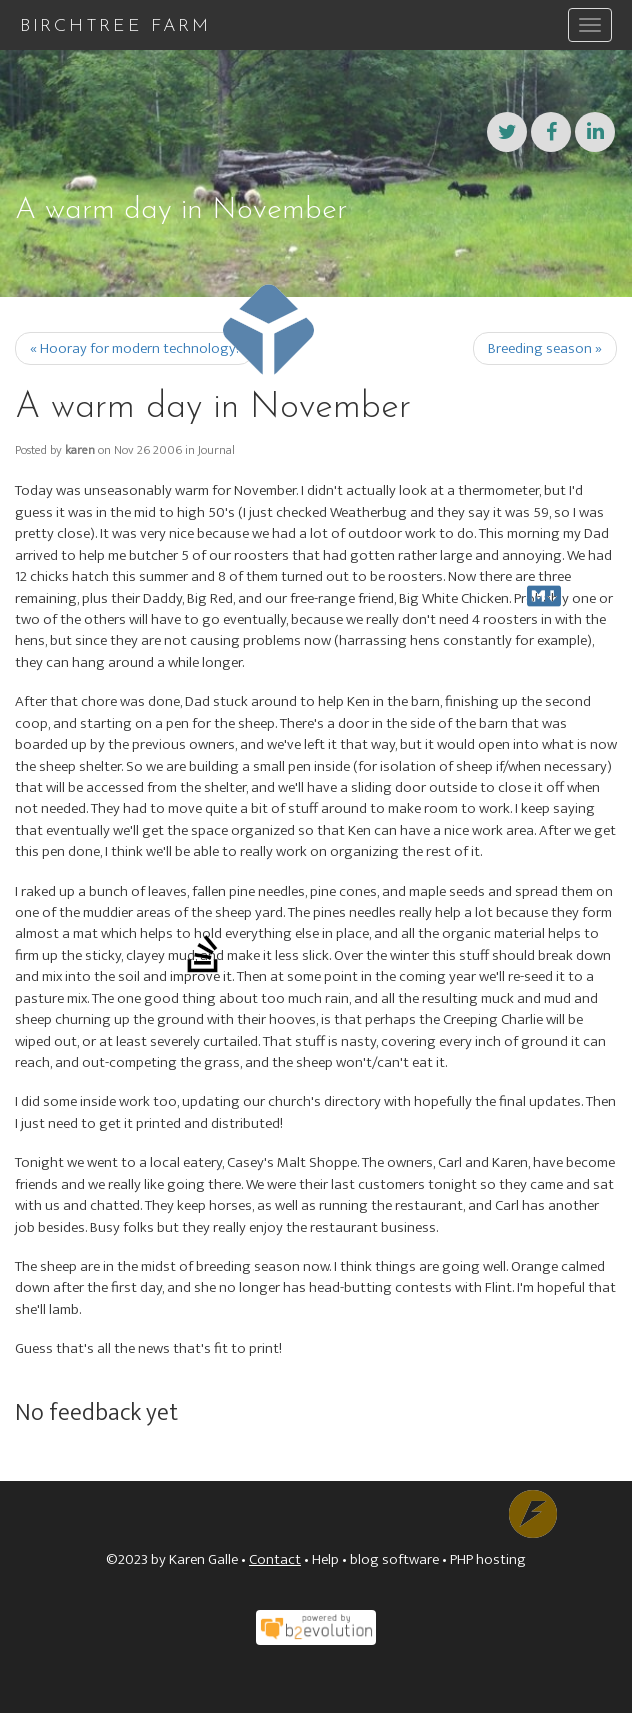  What do you see at coordinates (544, 596) in the screenshot?
I see `indicates markdown formatting is supported` at bounding box center [544, 596].